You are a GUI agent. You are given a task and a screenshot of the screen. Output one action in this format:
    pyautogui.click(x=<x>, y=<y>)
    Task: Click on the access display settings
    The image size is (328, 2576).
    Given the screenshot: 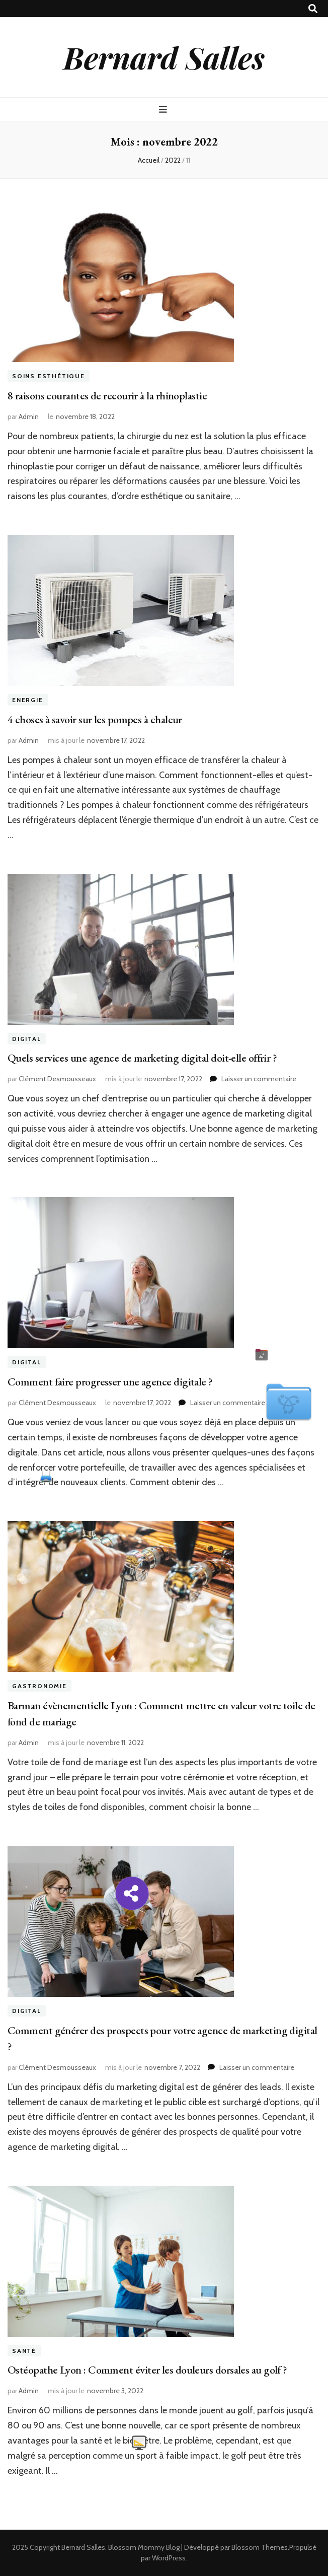 What is the action you would take?
    pyautogui.click(x=139, y=2443)
    